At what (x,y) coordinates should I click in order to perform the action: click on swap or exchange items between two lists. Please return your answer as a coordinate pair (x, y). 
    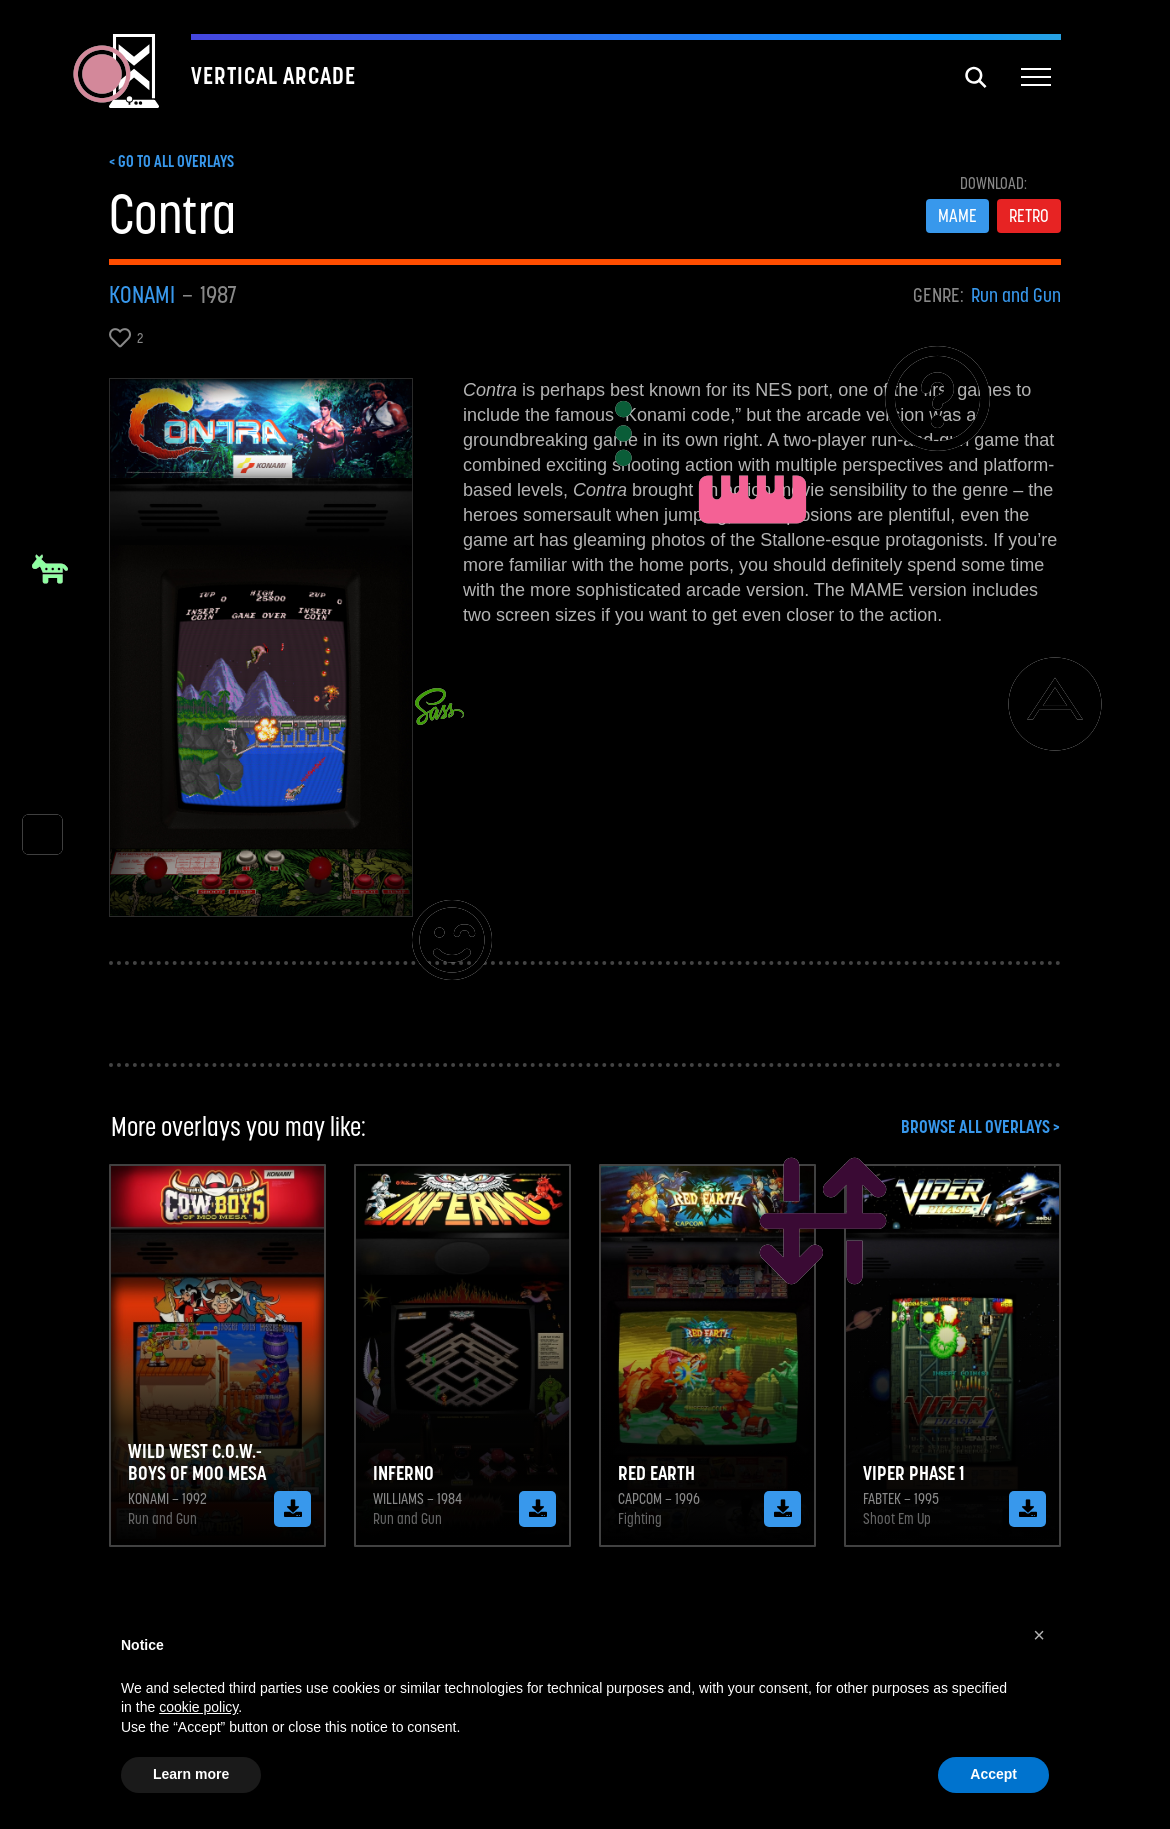
    Looking at the image, I should click on (823, 1221).